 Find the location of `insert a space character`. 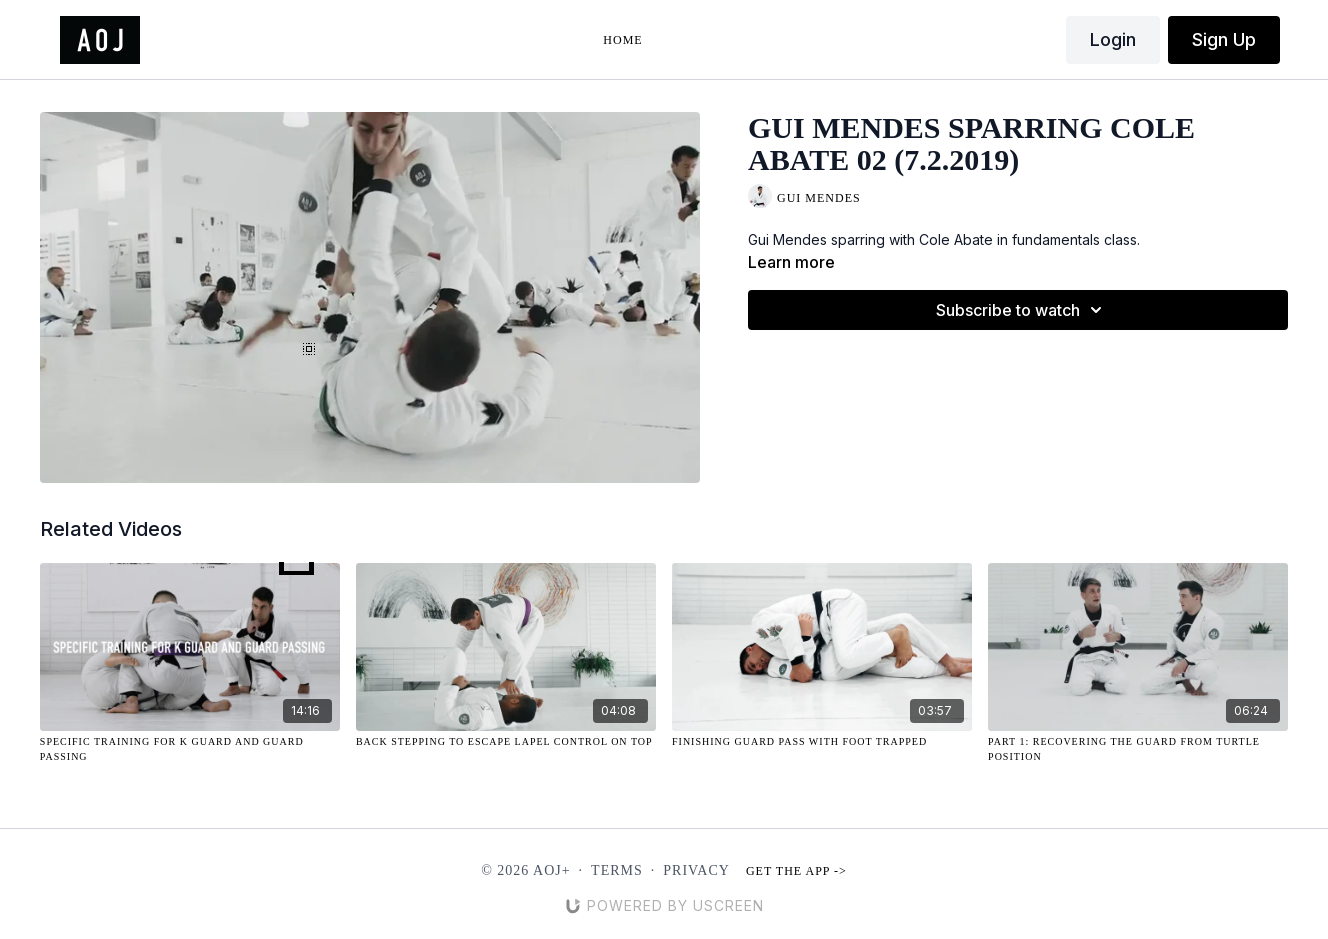

insert a space character is located at coordinates (296, 568).